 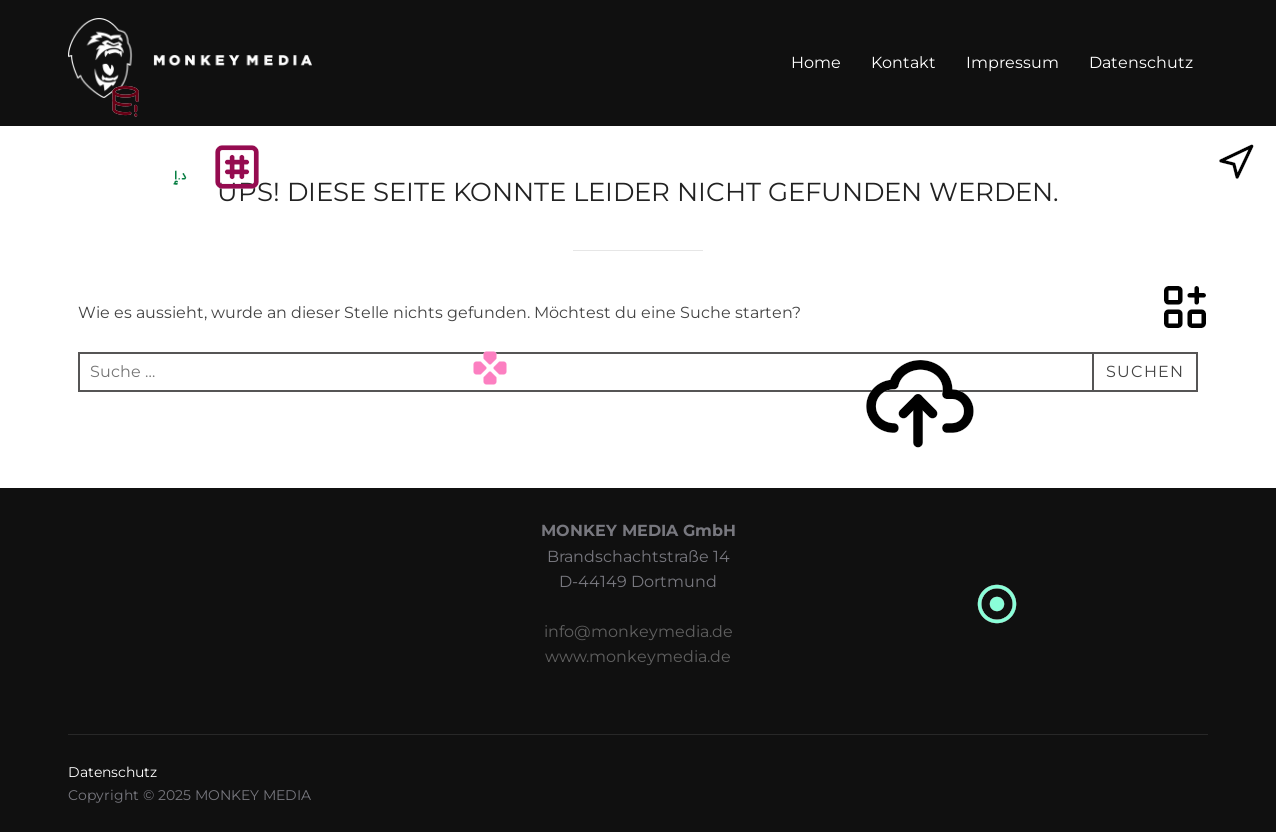 I want to click on upload file to cloud storage, so click(x=918, y=399).